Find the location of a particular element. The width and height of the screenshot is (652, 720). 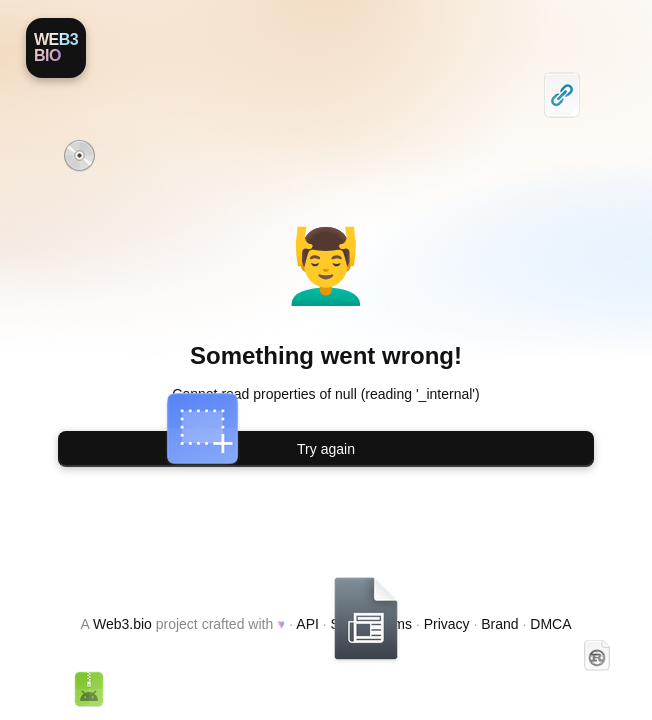

take a screenshot is located at coordinates (202, 428).